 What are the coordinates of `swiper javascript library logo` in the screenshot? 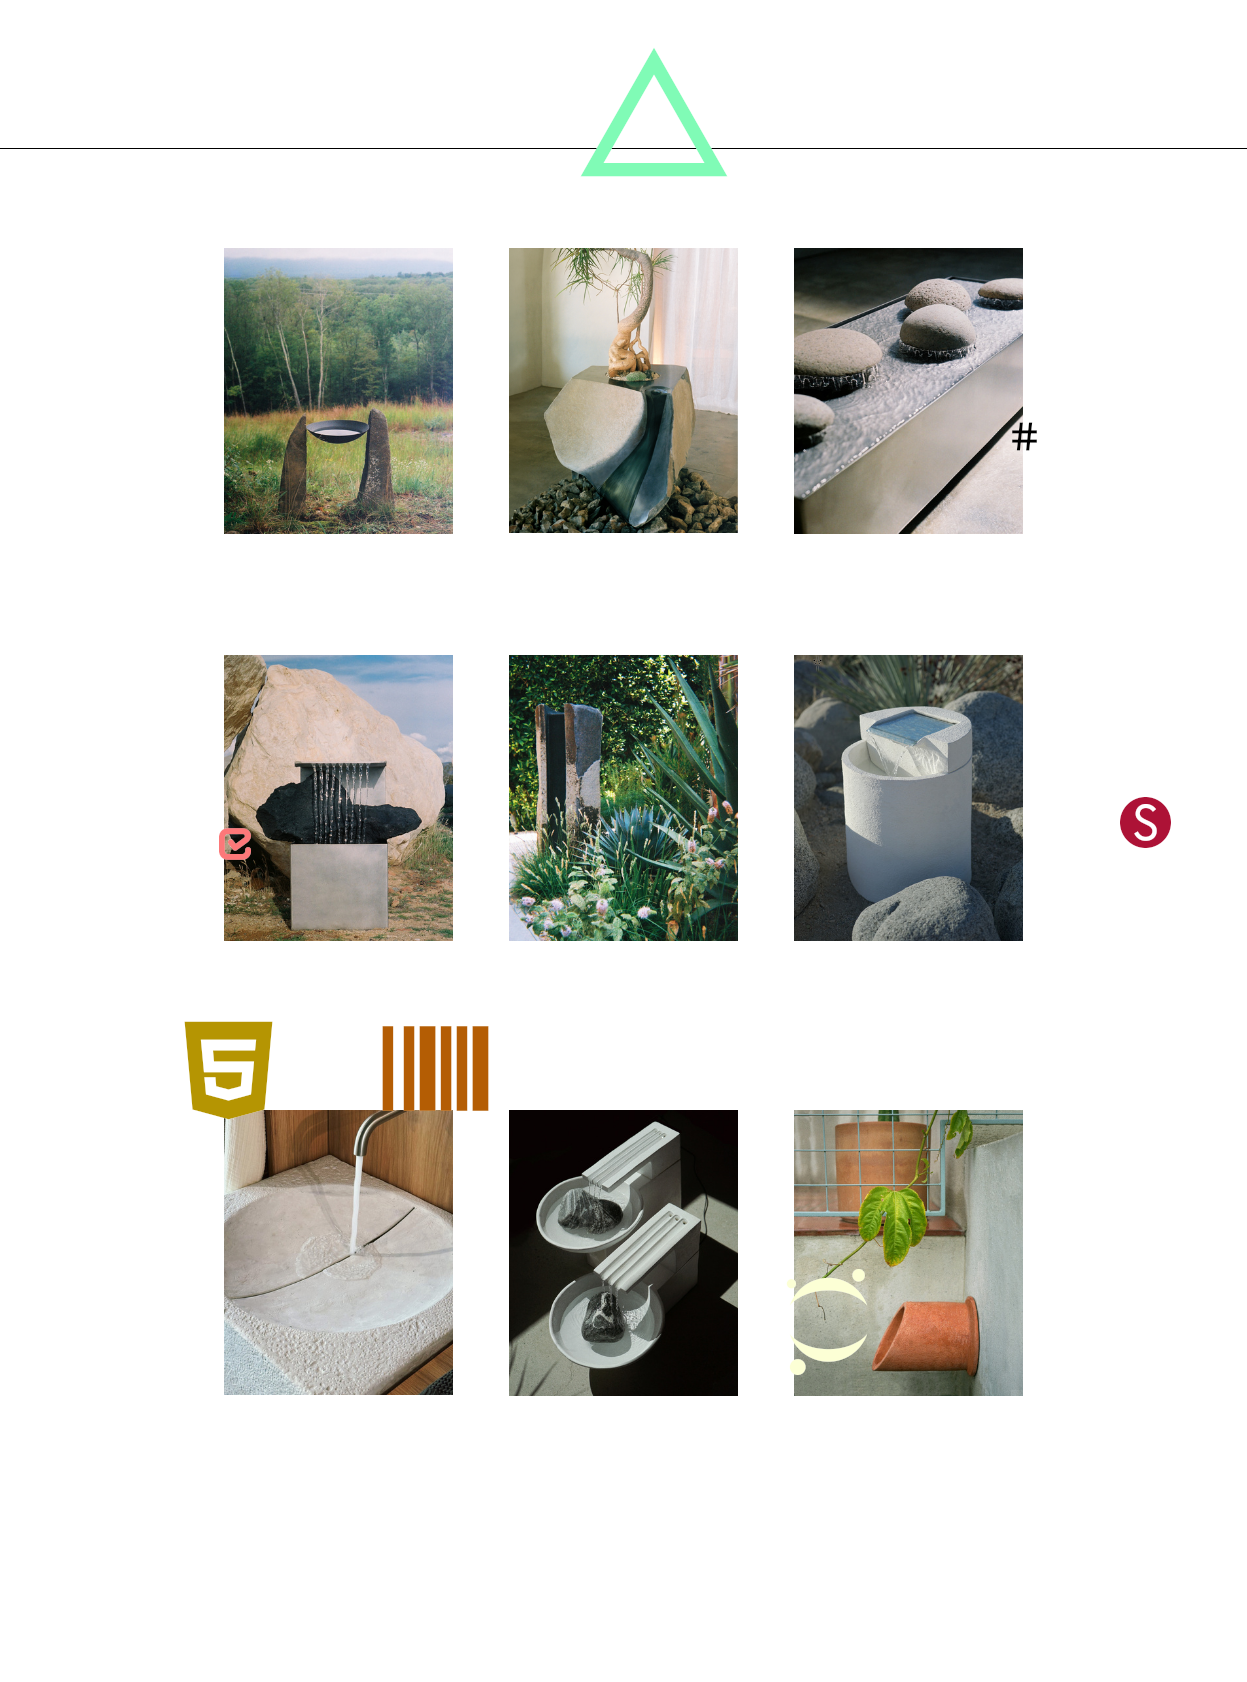 It's located at (1145, 822).